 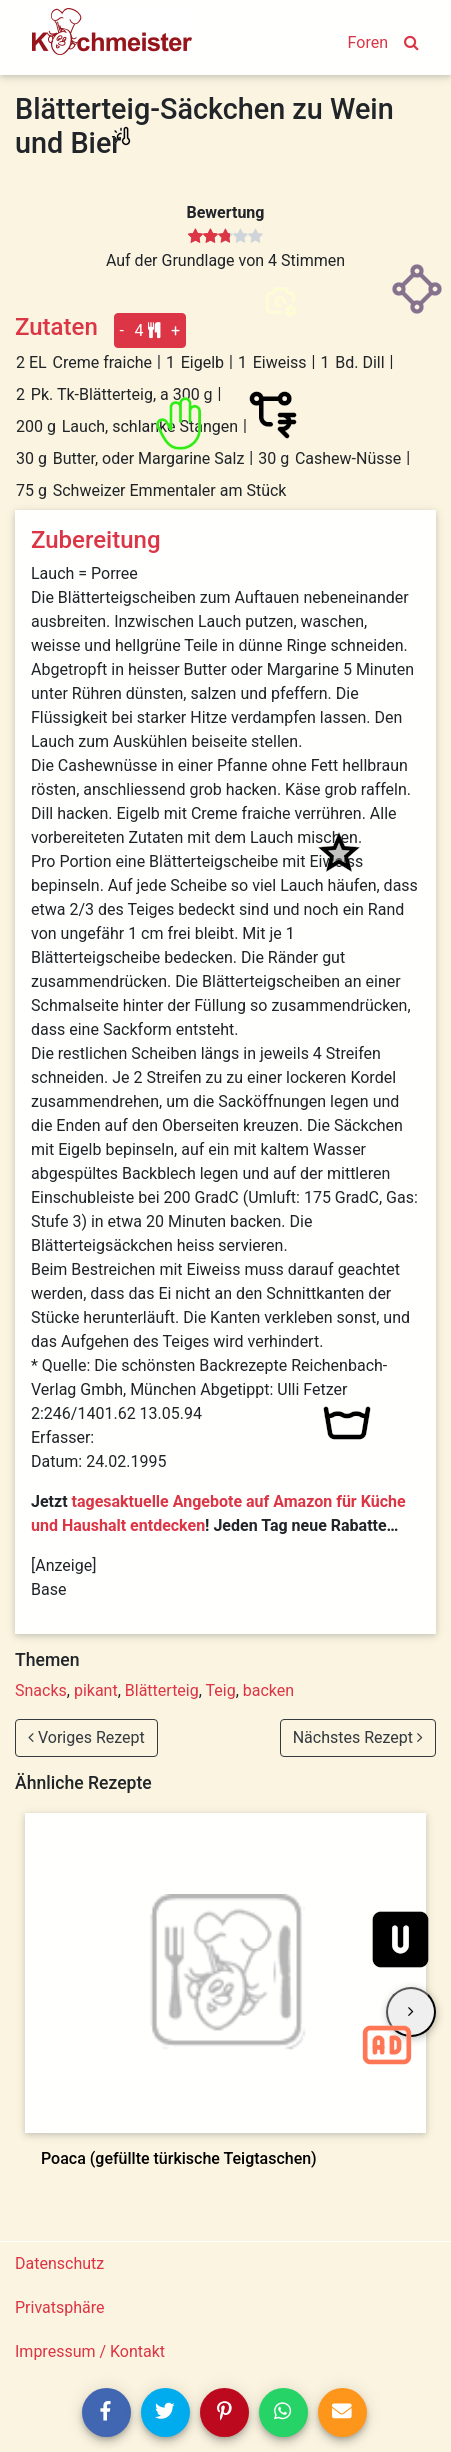 What do you see at coordinates (339, 853) in the screenshot?
I see `add to favorites` at bounding box center [339, 853].